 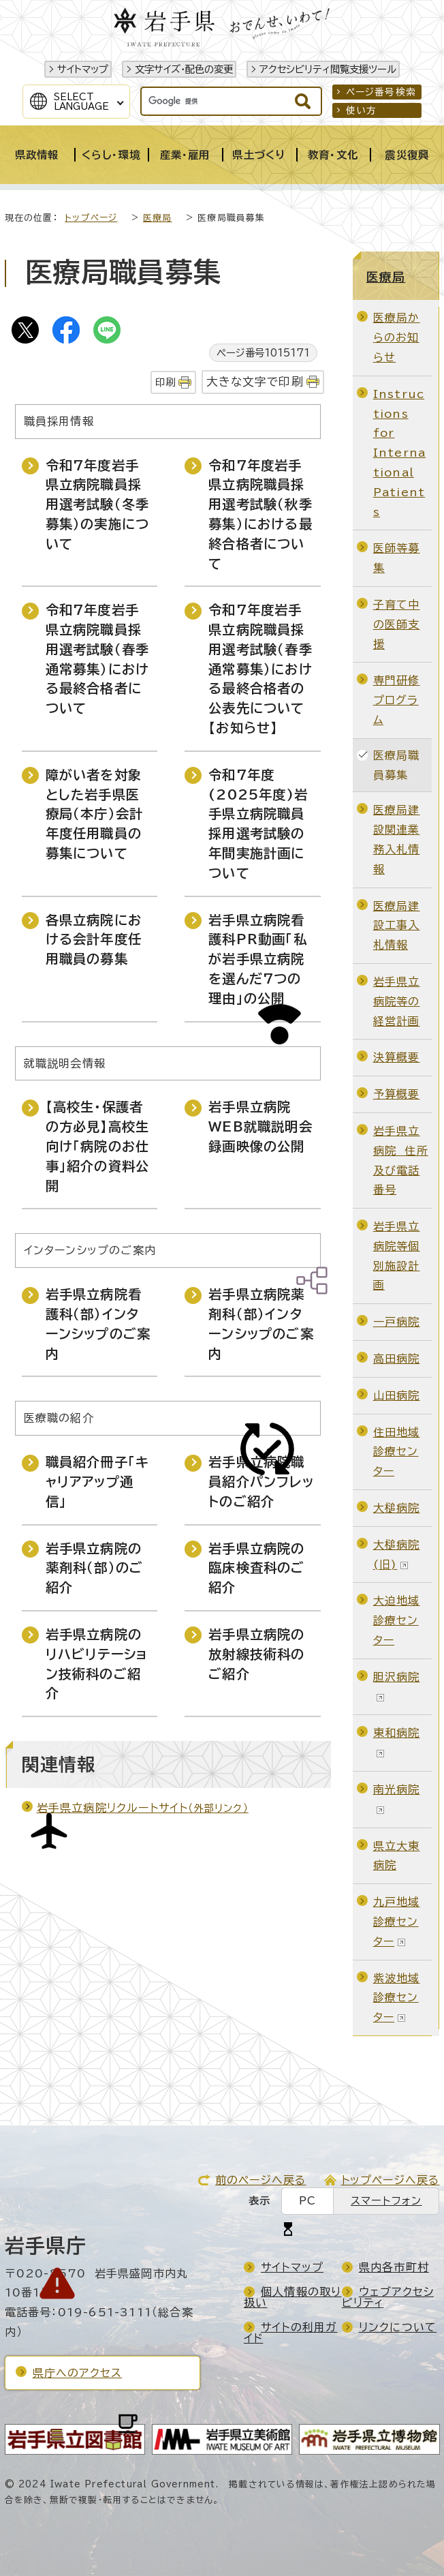 What do you see at coordinates (57, 2283) in the screenshot?
I see `indicates a warning or alert that requires attention` at bounding box center [57, 2283].